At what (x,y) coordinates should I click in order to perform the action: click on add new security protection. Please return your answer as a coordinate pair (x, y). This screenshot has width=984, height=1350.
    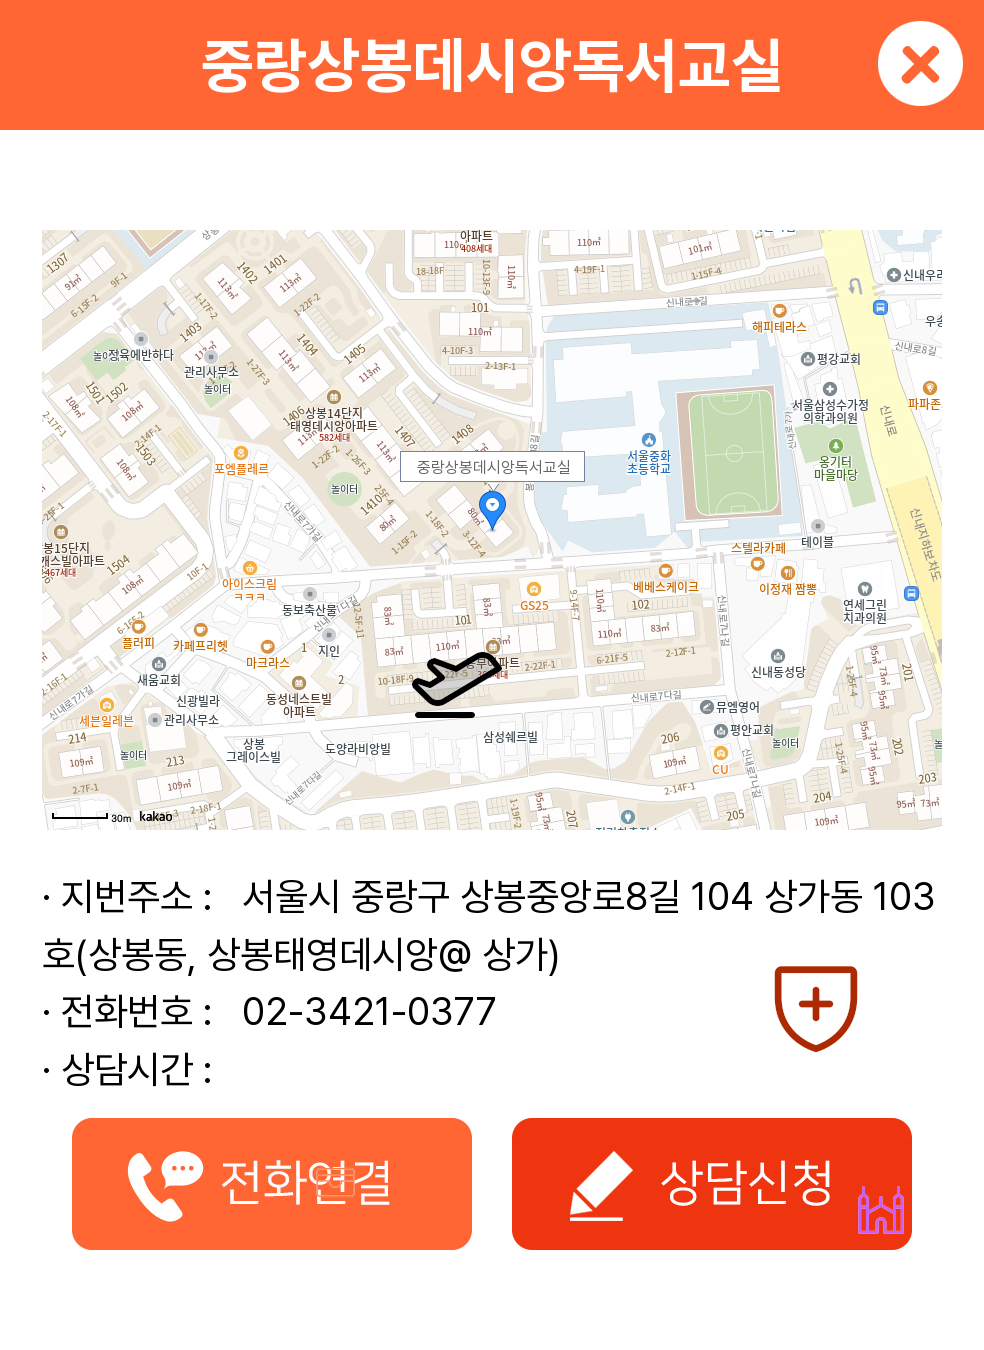
    Looking at the image, I should click on (816, 1004).